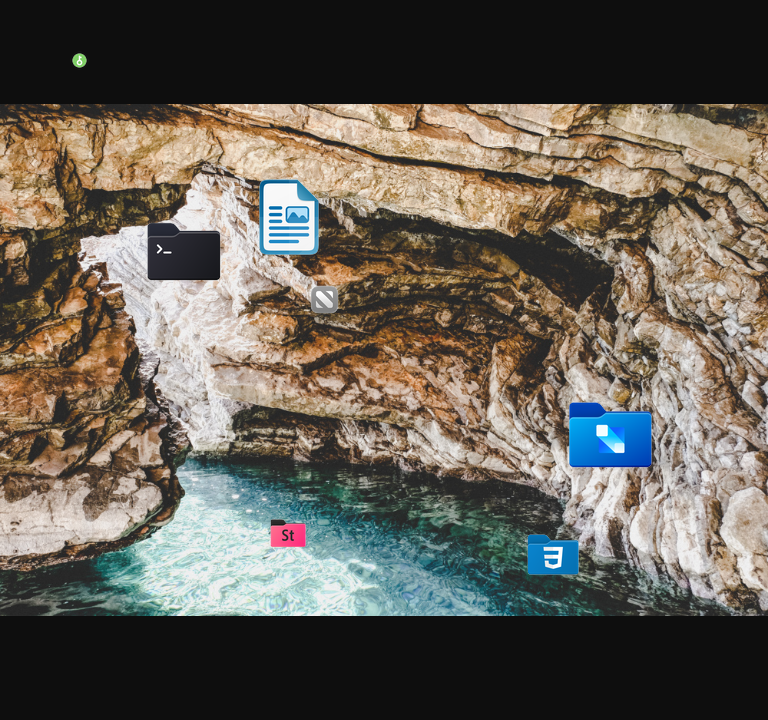 Image resolution: width=768 pixels, height=720 pixels. I want to click on open terminal or command line scripts folder, so click(183, 253).